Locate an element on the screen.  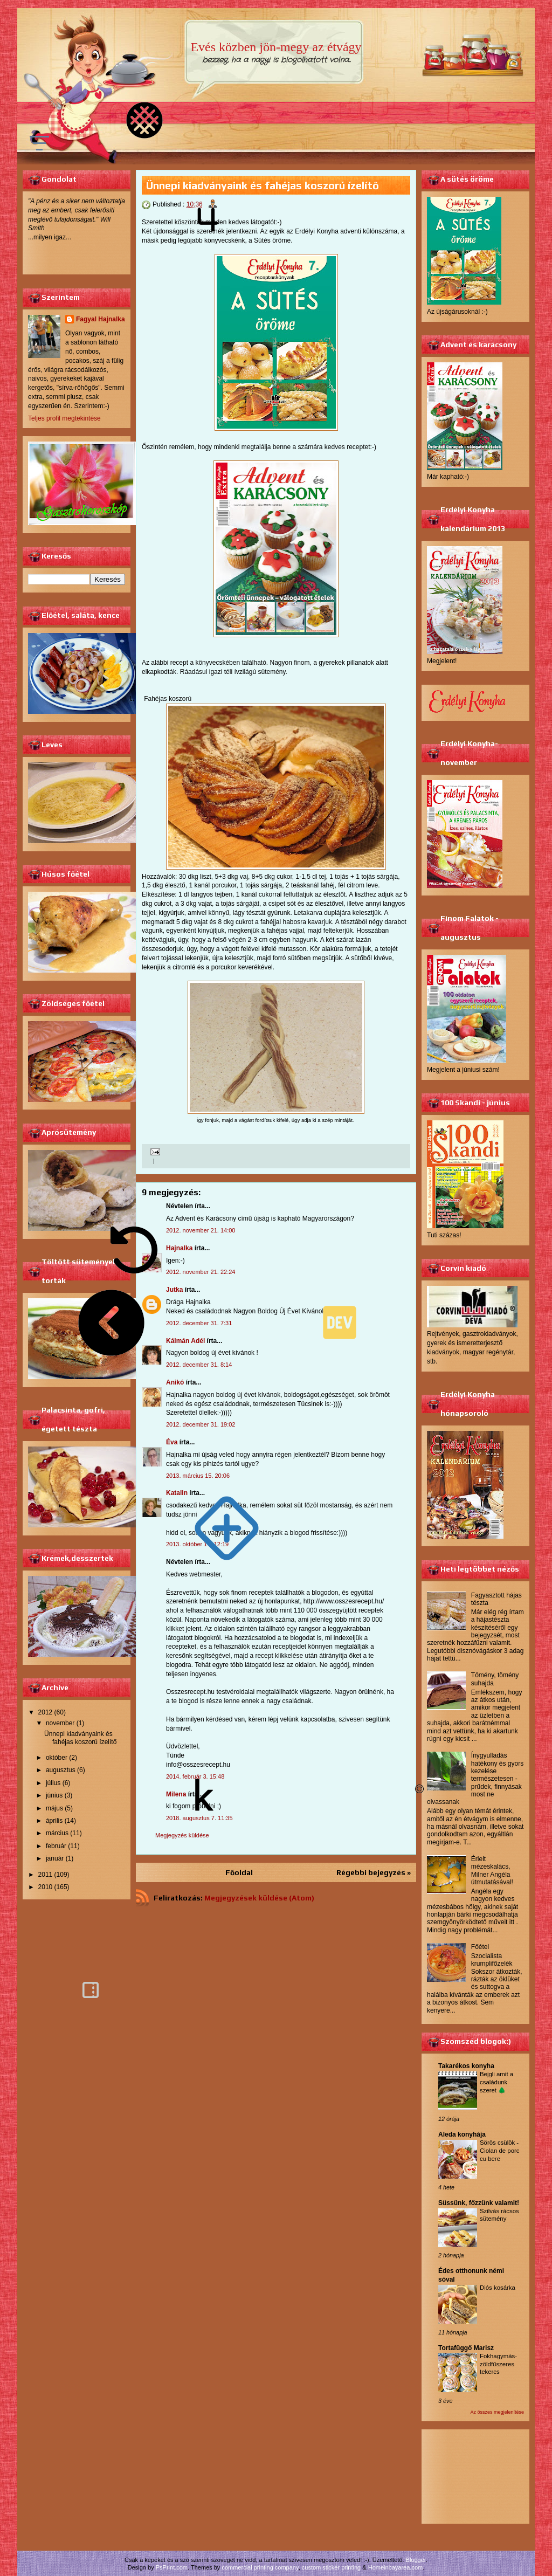
toggle right sidebar panel off is located at coordinates (91, 1990).